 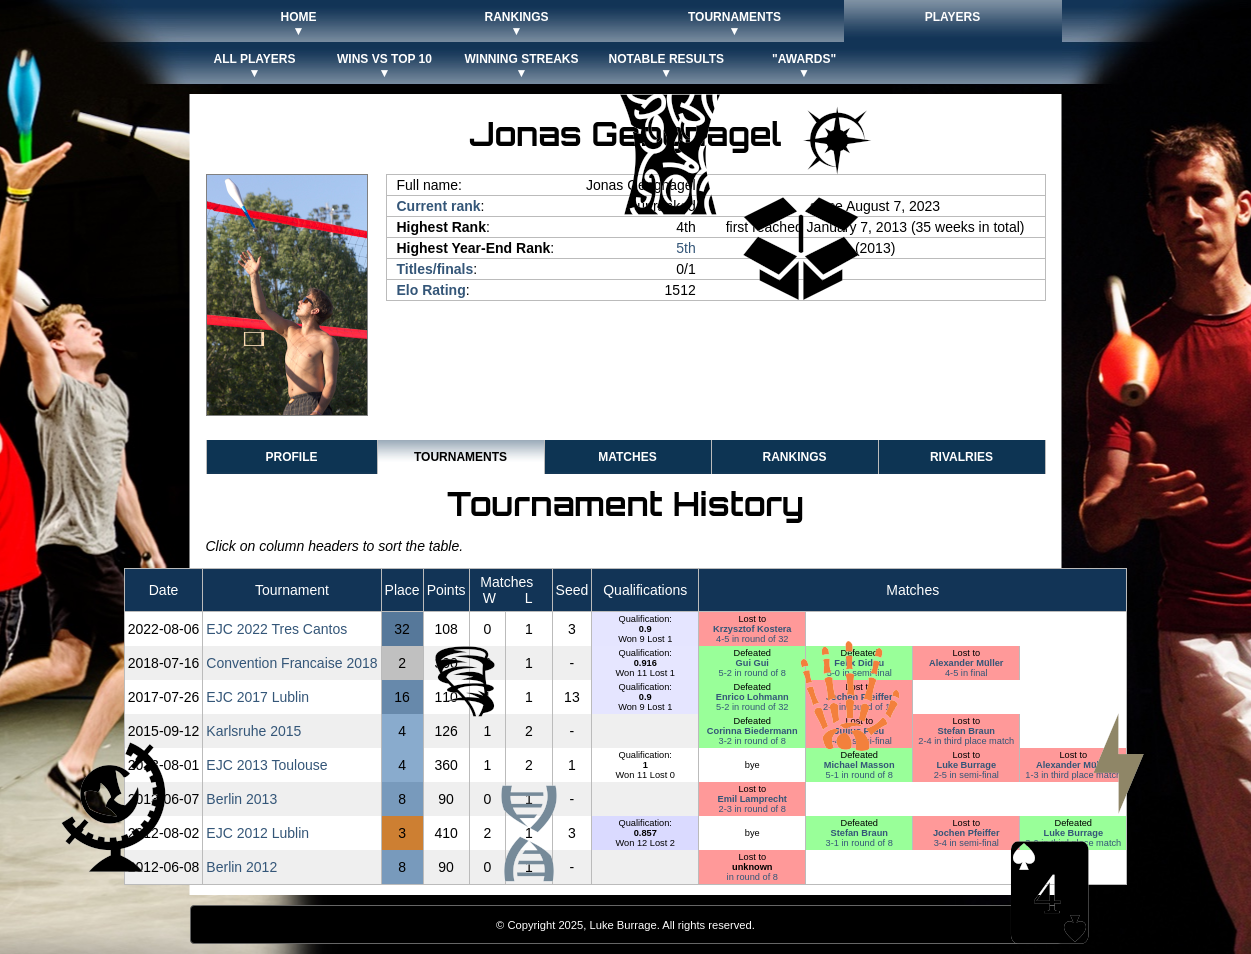 I want to click on switch to tablet view or layout, so click(x=254, y=339).